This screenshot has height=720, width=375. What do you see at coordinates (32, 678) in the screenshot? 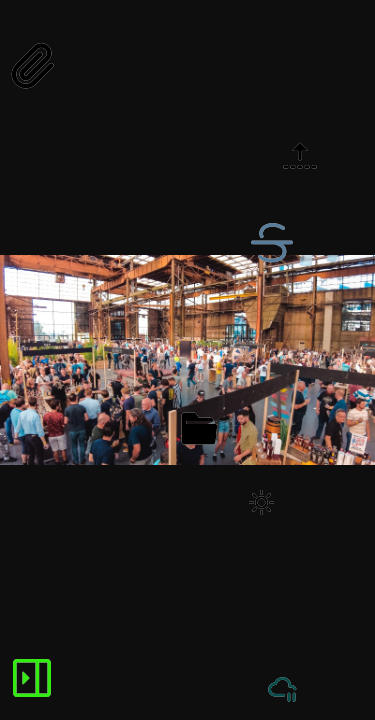
I see `collapse the sidebar panel` at bounding box center [32, 678].